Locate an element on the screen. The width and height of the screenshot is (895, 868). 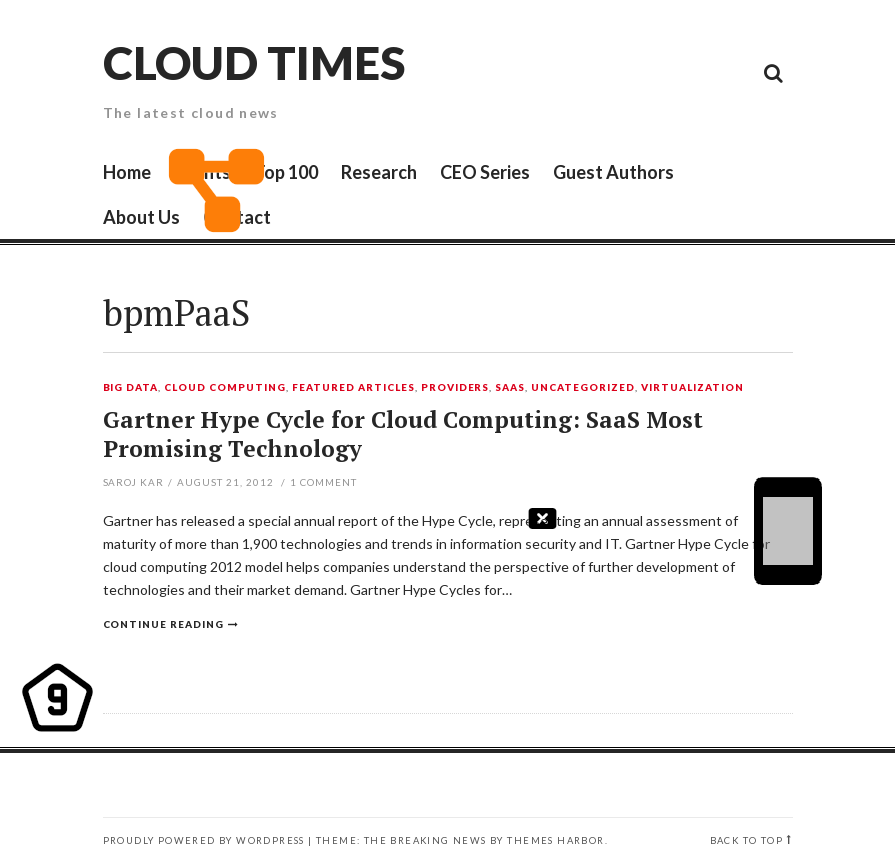
set this device as your primary phone is located at coordinates (788, 531).